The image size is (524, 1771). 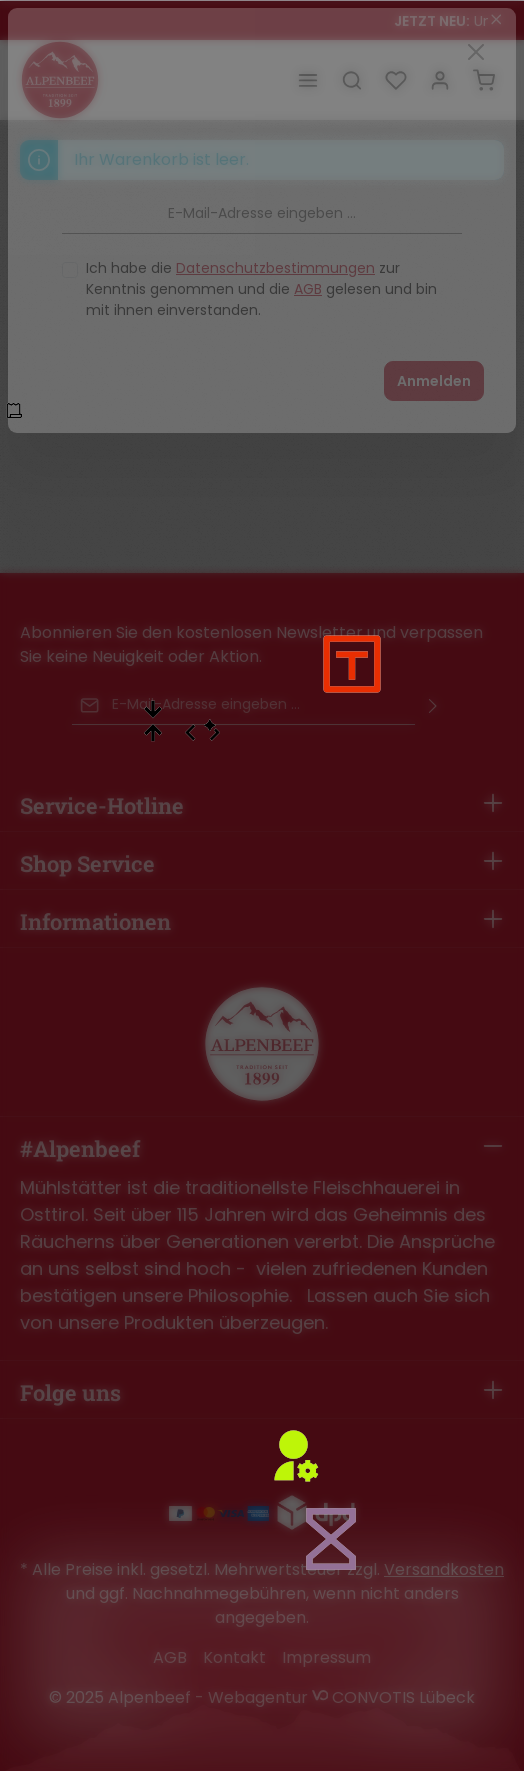 What do you see at coordinates (293, 1456) in the screenshot?
I see `access user account settings` at bounding box center [293, 1456].